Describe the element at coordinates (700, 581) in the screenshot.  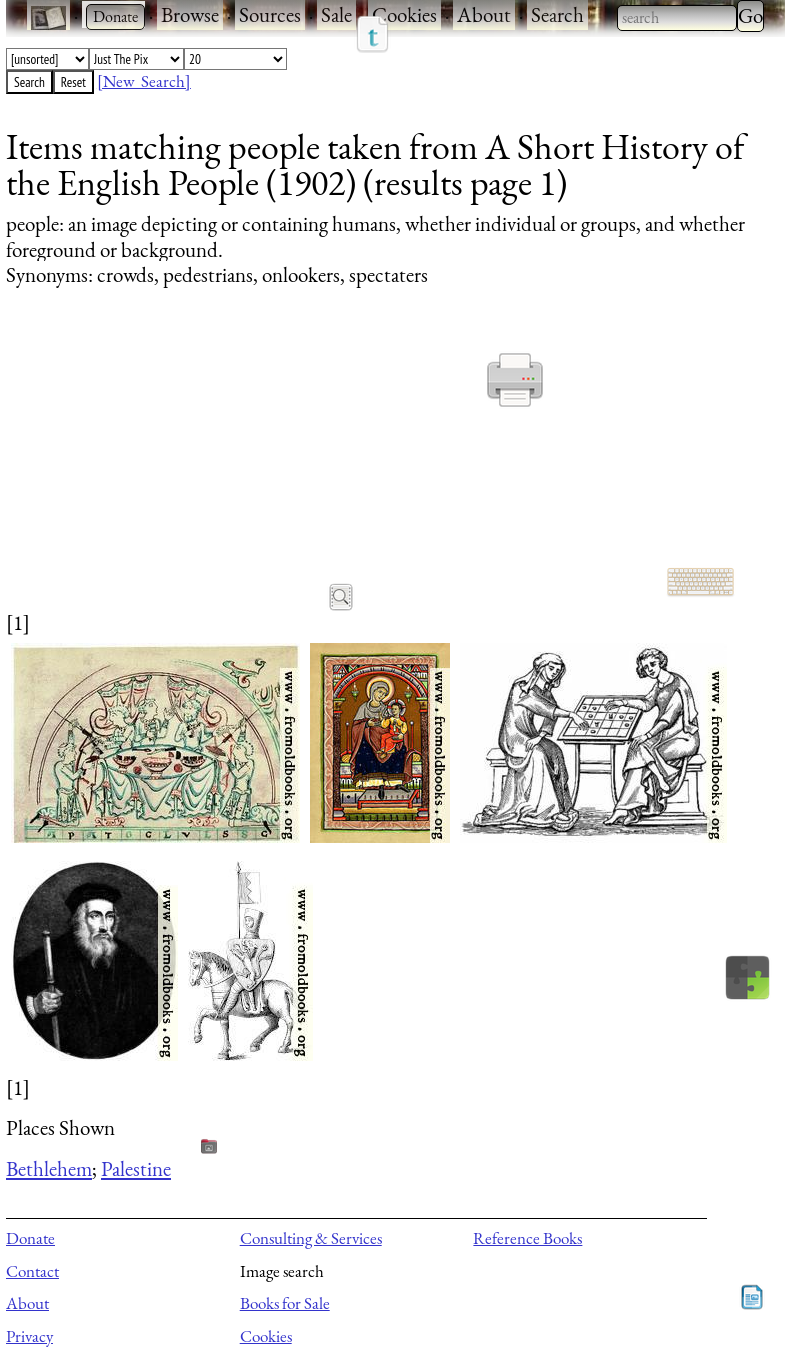
I see `apple magic keyboard with touch id in yellow` at that location.